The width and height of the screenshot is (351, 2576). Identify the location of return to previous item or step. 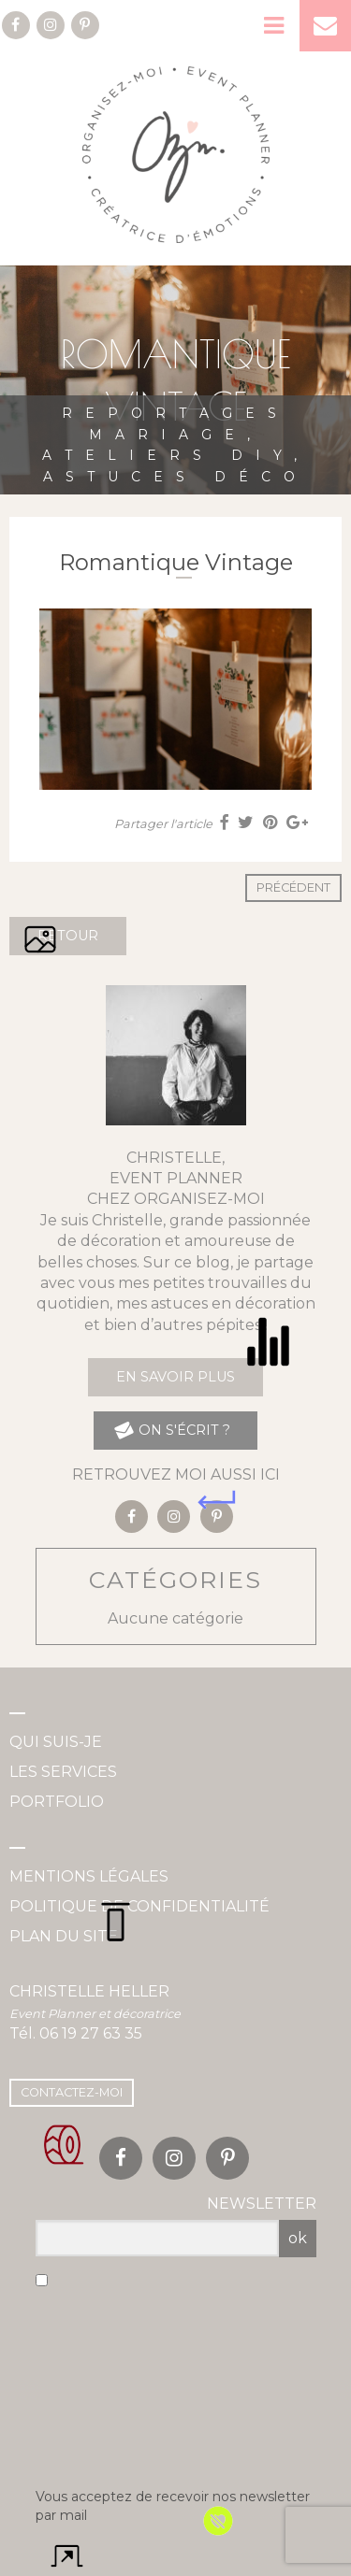
(216, 1499).